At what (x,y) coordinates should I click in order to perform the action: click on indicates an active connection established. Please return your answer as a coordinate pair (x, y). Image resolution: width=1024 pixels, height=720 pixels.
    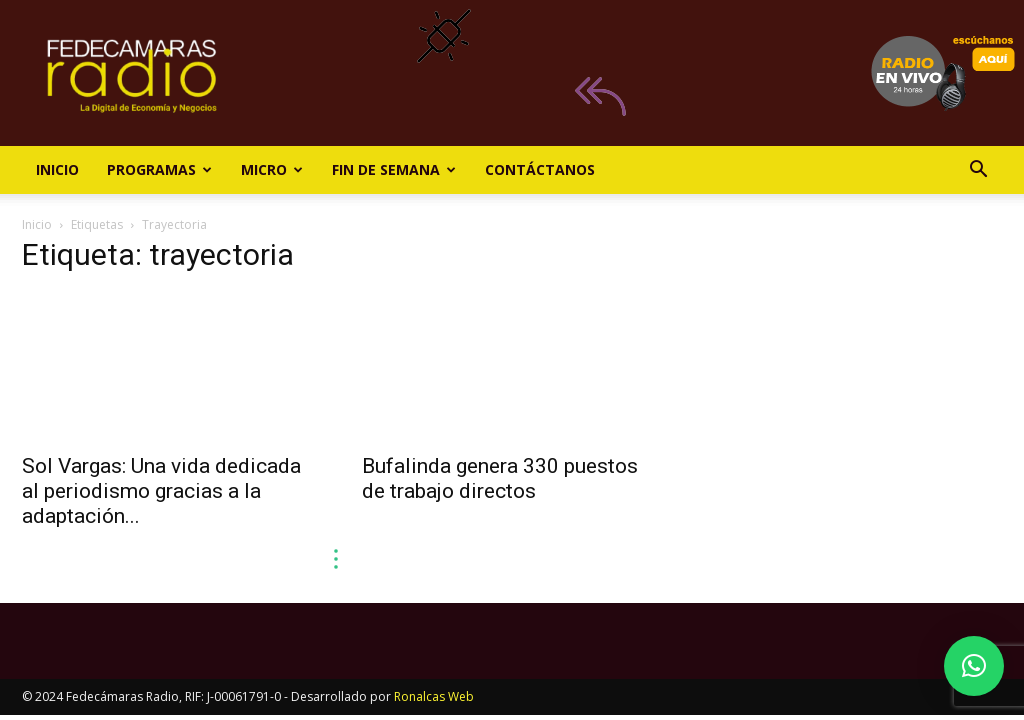
    Looking at the image, I should click on (444, 36).